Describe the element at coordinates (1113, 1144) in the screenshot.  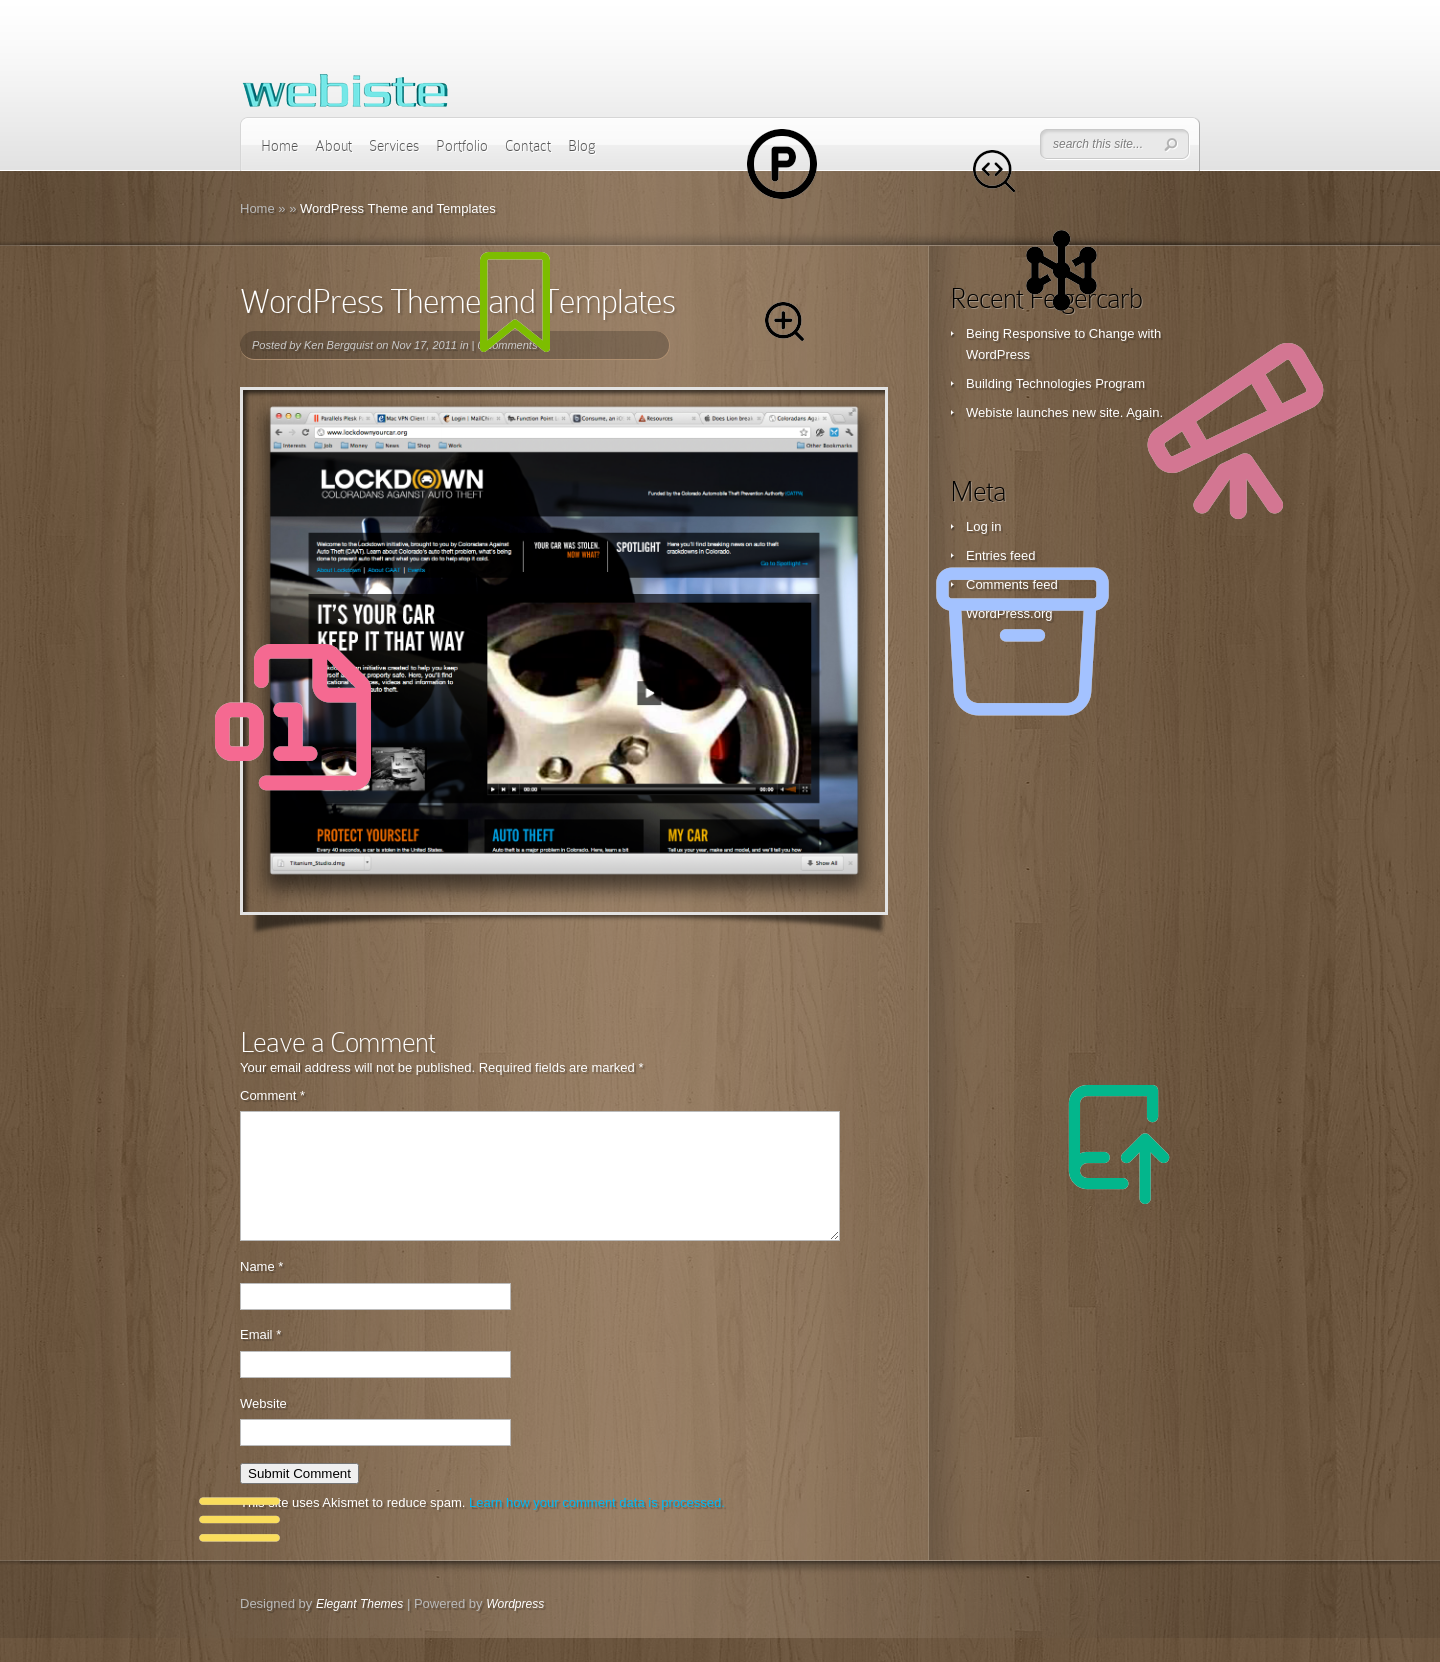
I see `push code to a repository` at that location.